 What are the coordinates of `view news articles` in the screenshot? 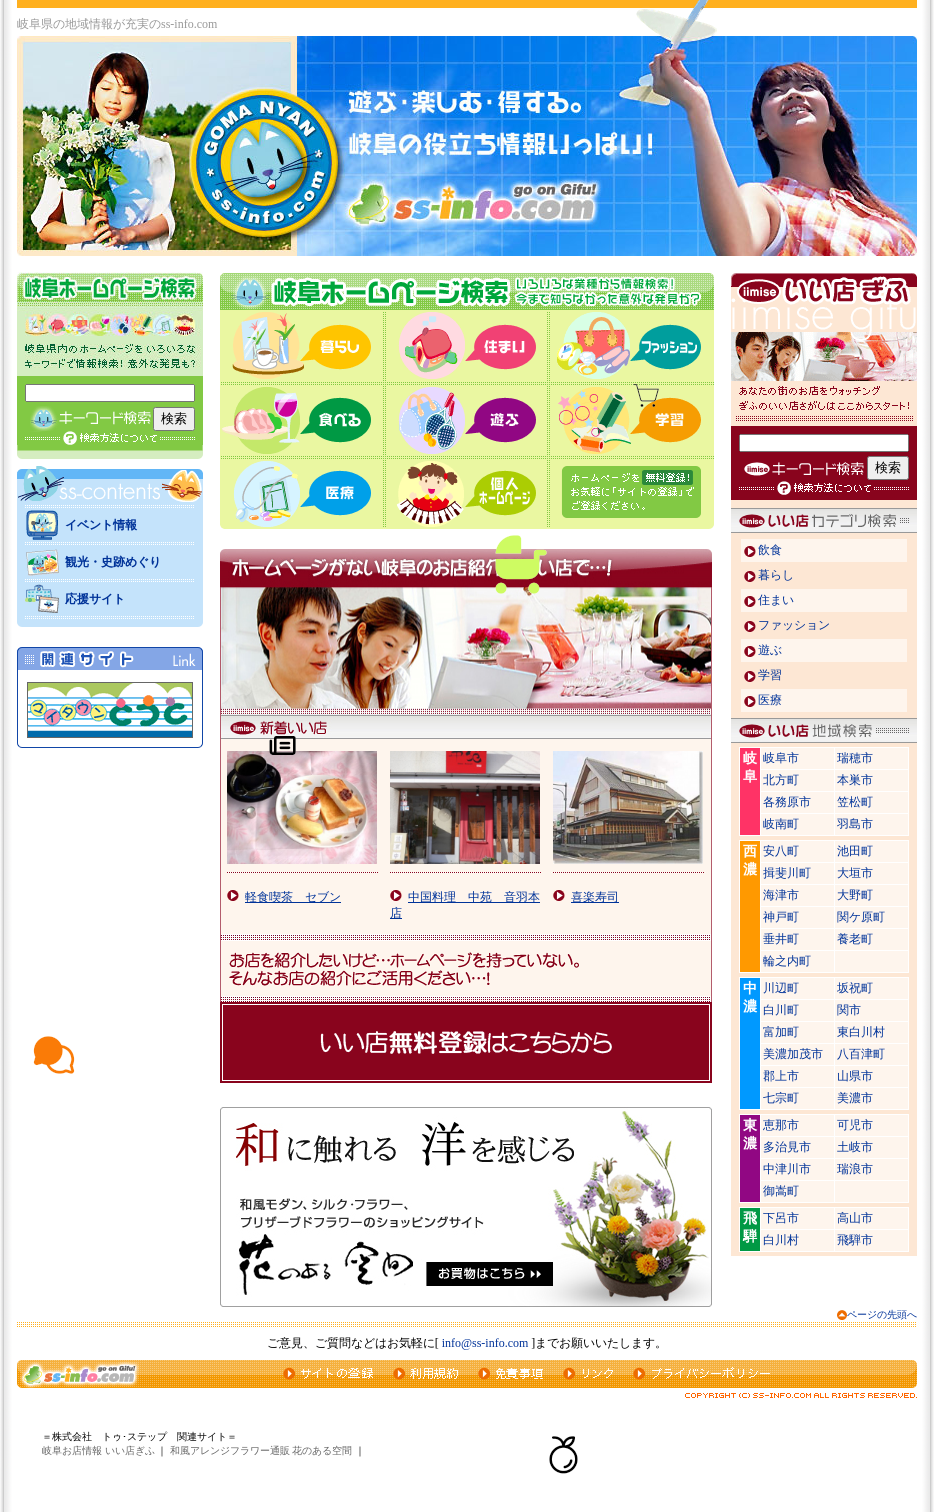 It's located at (283, 745).